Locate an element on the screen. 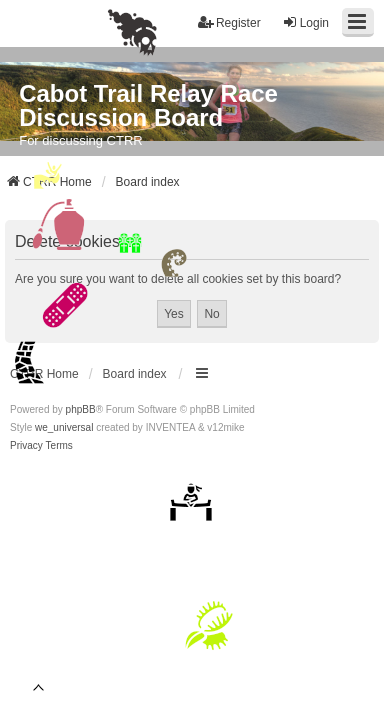 Image resolution: width=384 pixels, height=720 pixels. venus flytrap plant icon for a nature or botany game is located at coordinates (209, 624).